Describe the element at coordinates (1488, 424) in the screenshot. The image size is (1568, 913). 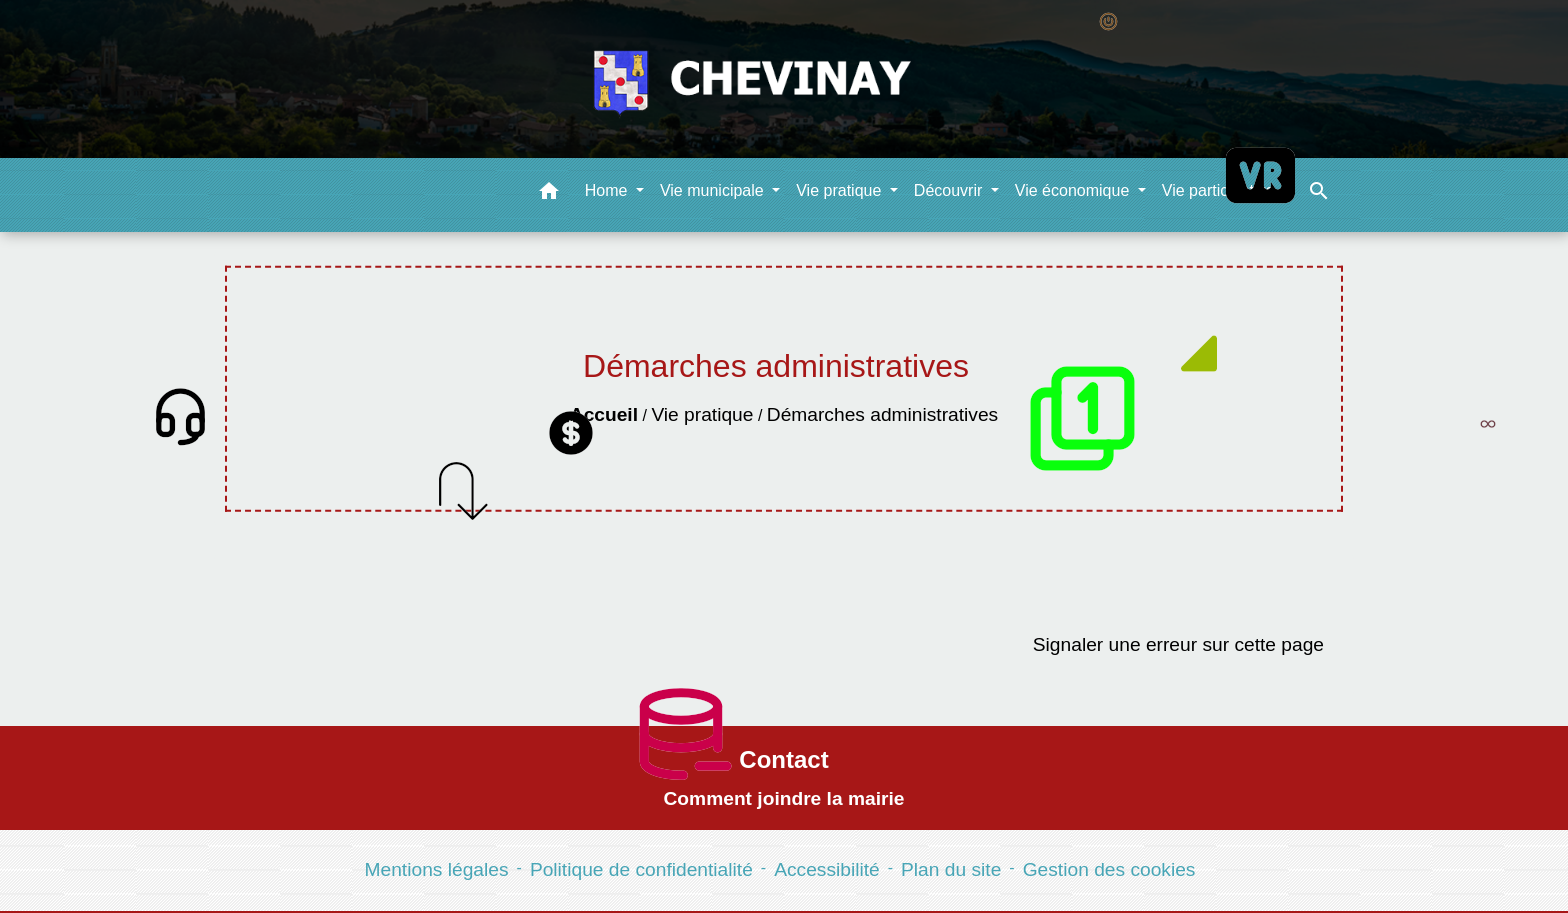
I see `indicates unlimited or infinite content` at that location.